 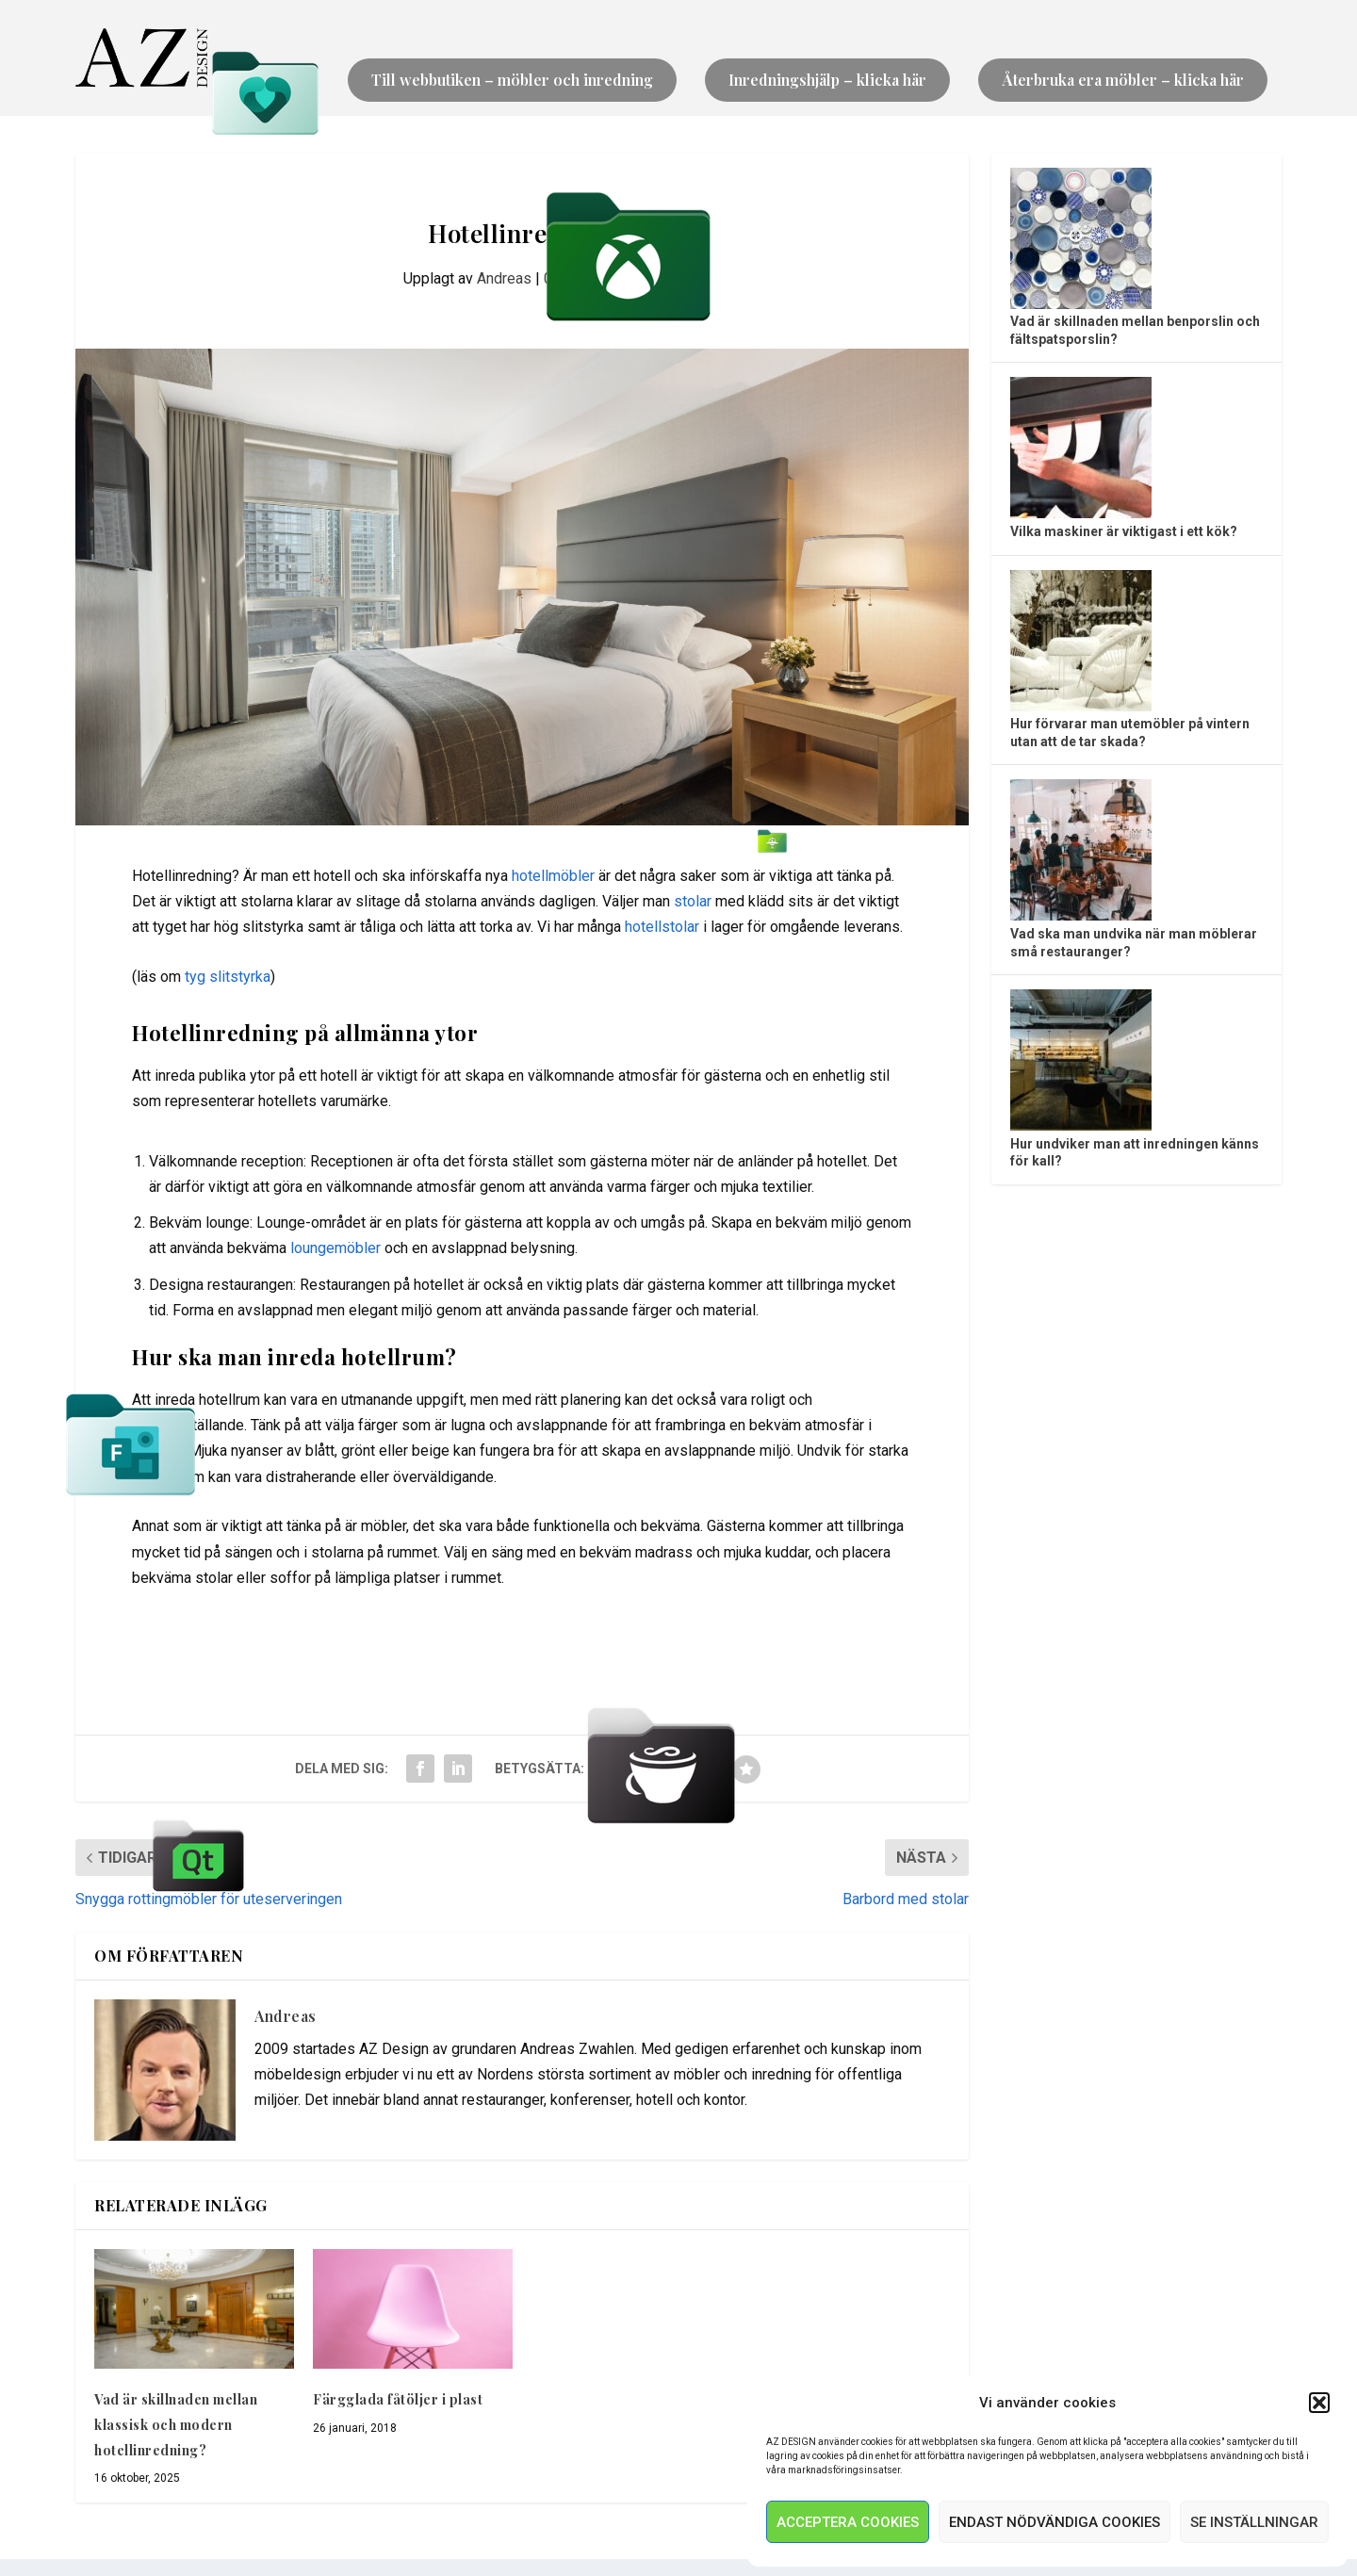 What do you see at coordinates (265, 96) in the screenshot?
I see `open microsoft family safety folder` at bounding box center [265, 96].